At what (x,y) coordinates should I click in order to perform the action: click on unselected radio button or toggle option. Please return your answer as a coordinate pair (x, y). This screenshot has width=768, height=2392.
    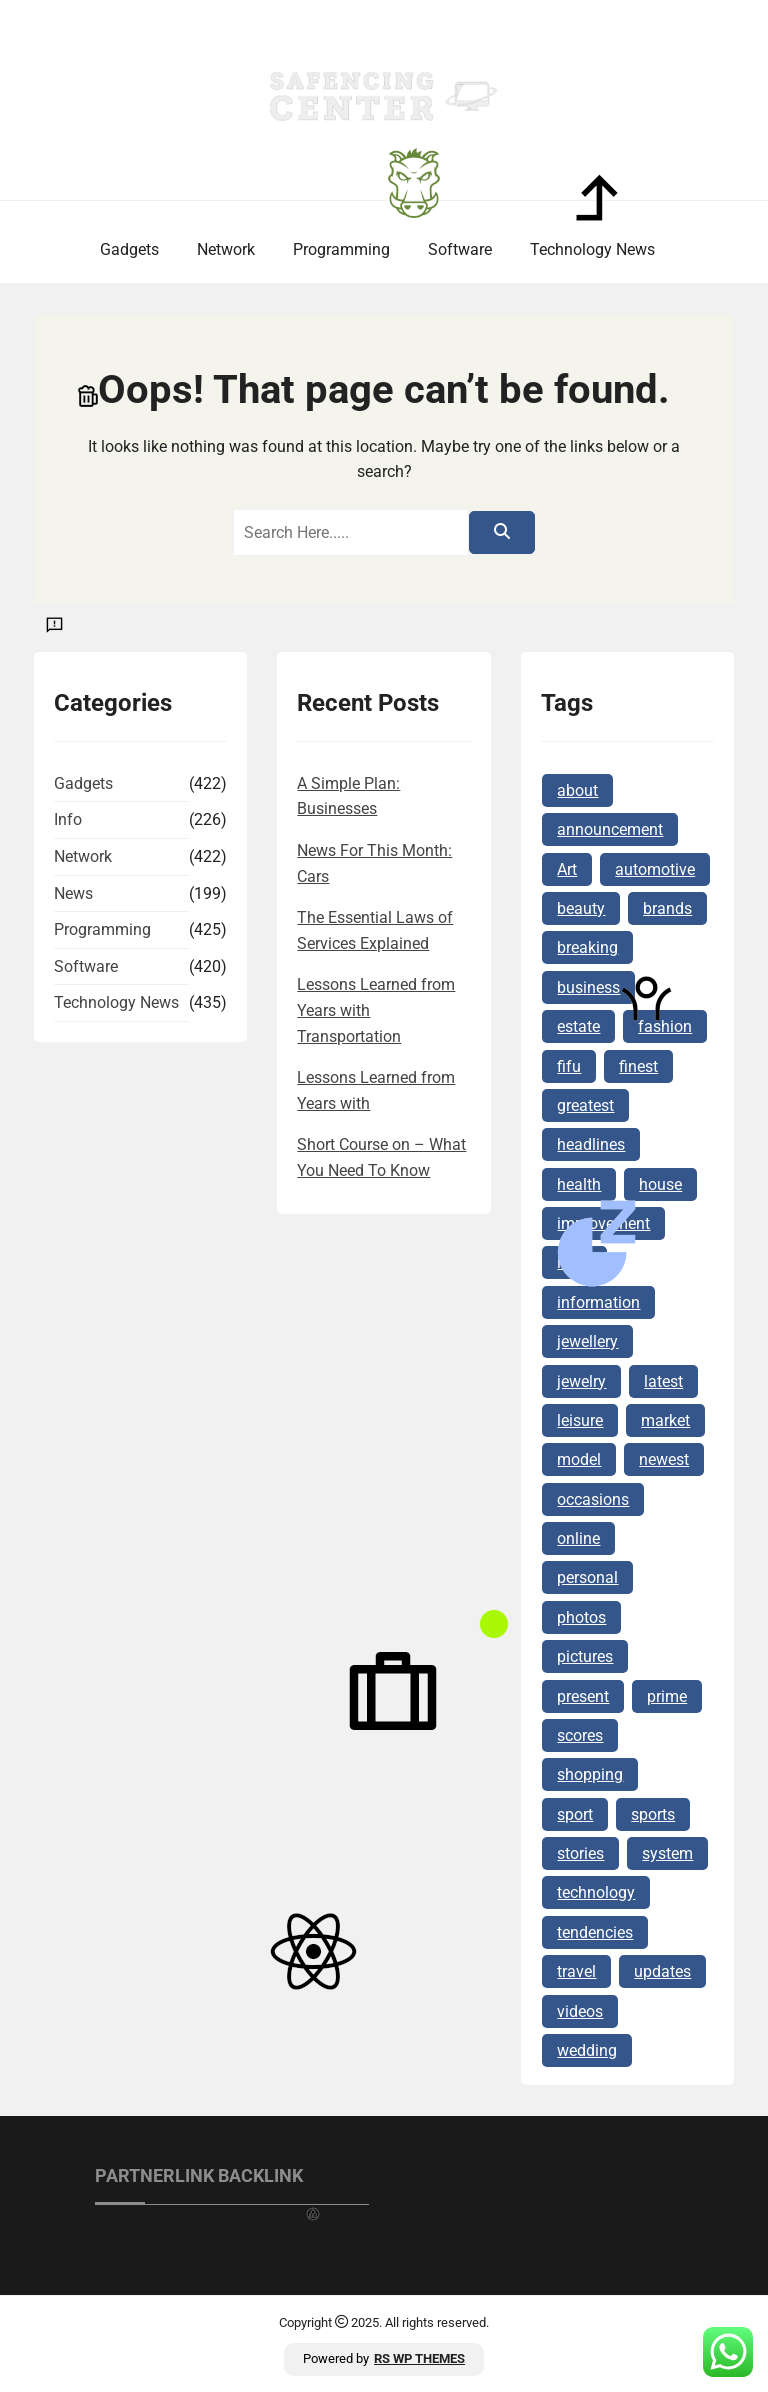
    Looking at the image, I should click on (494, 1624).